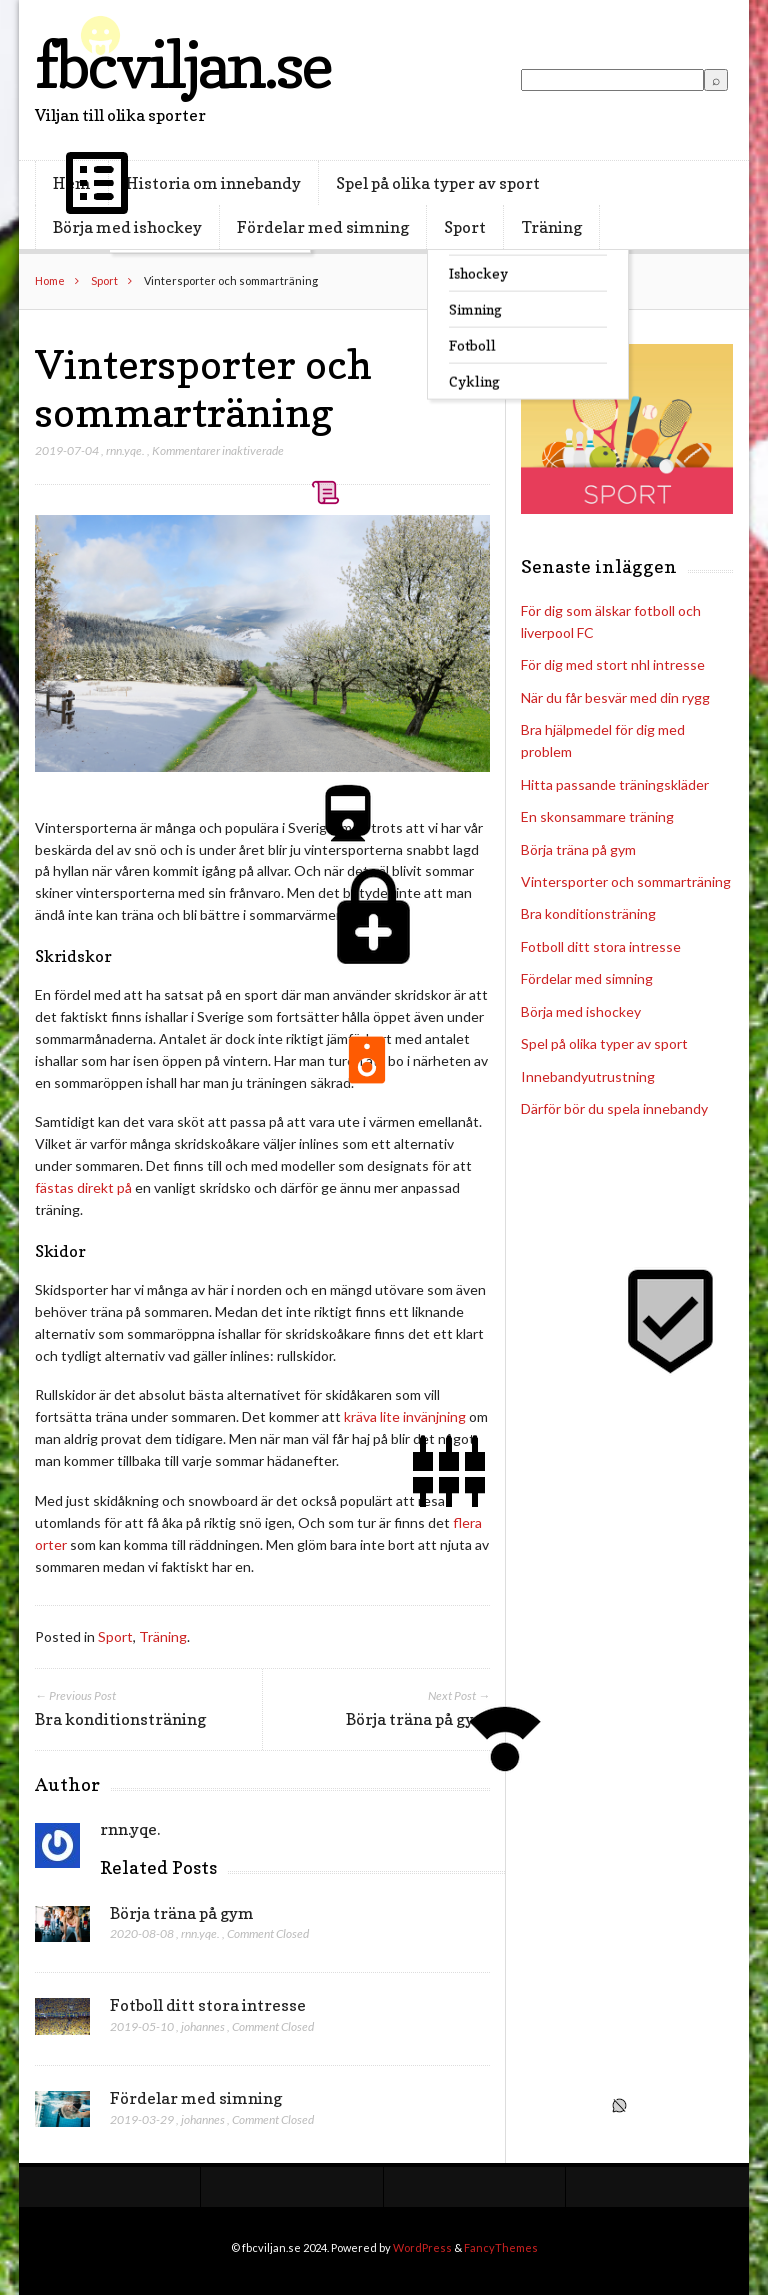 This screenshot has height=2295, width=768. I want to click on enable enhanced encryption for secure communication, so click(373, 918).